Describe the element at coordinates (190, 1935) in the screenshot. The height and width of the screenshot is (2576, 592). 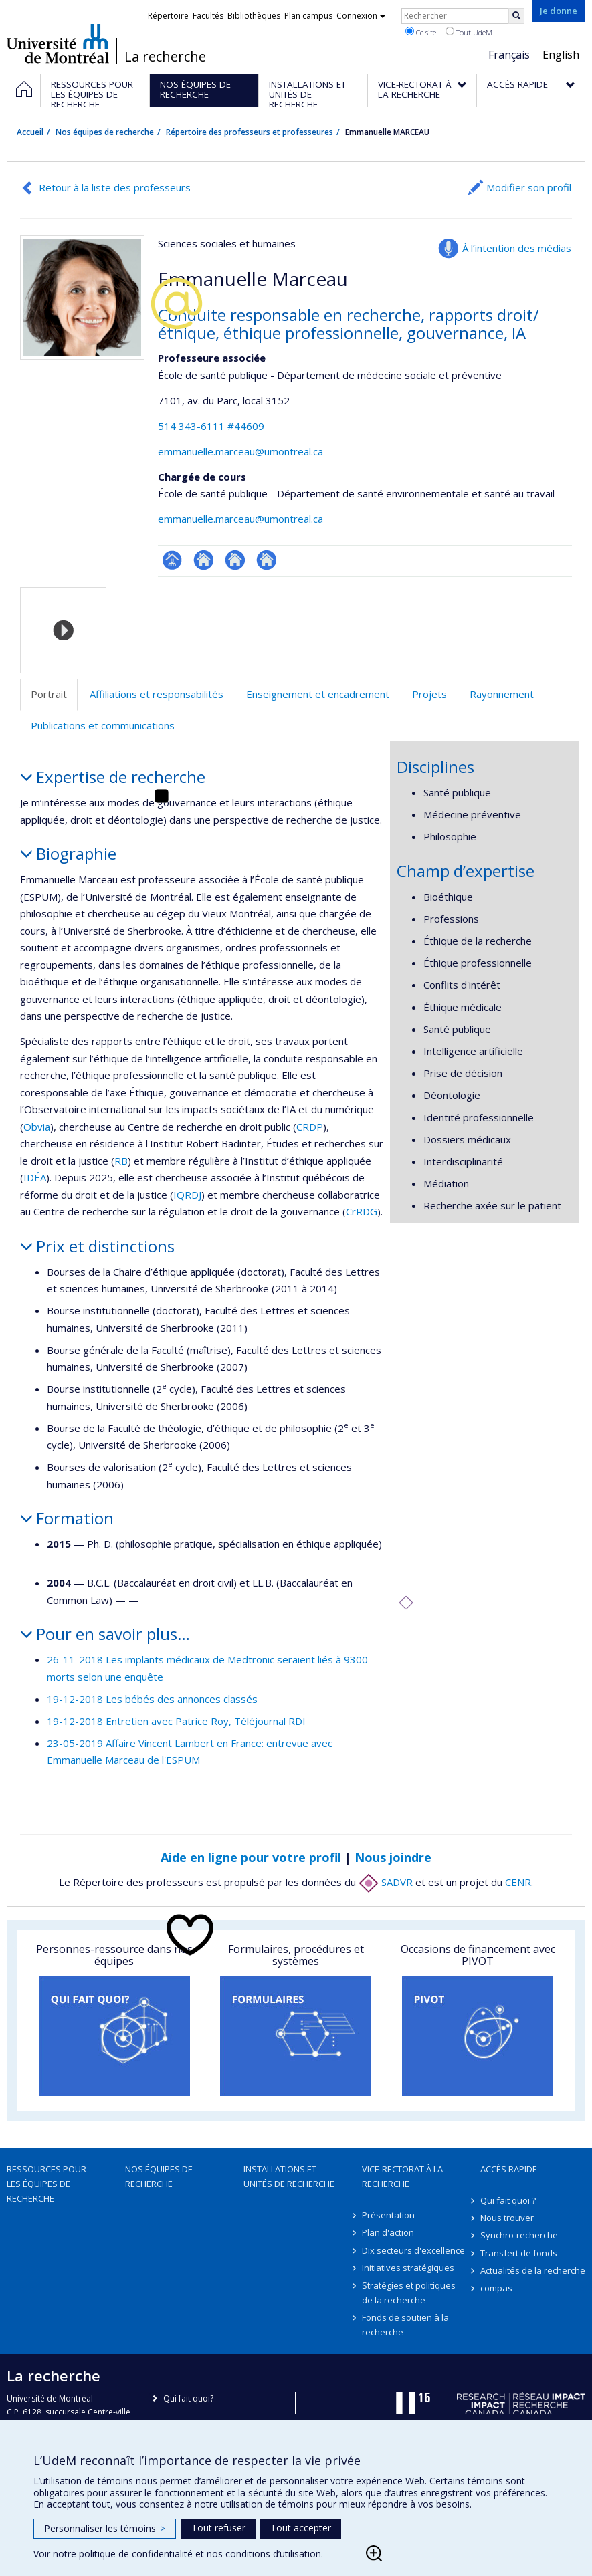
I see `like or favorite an item` at that location.